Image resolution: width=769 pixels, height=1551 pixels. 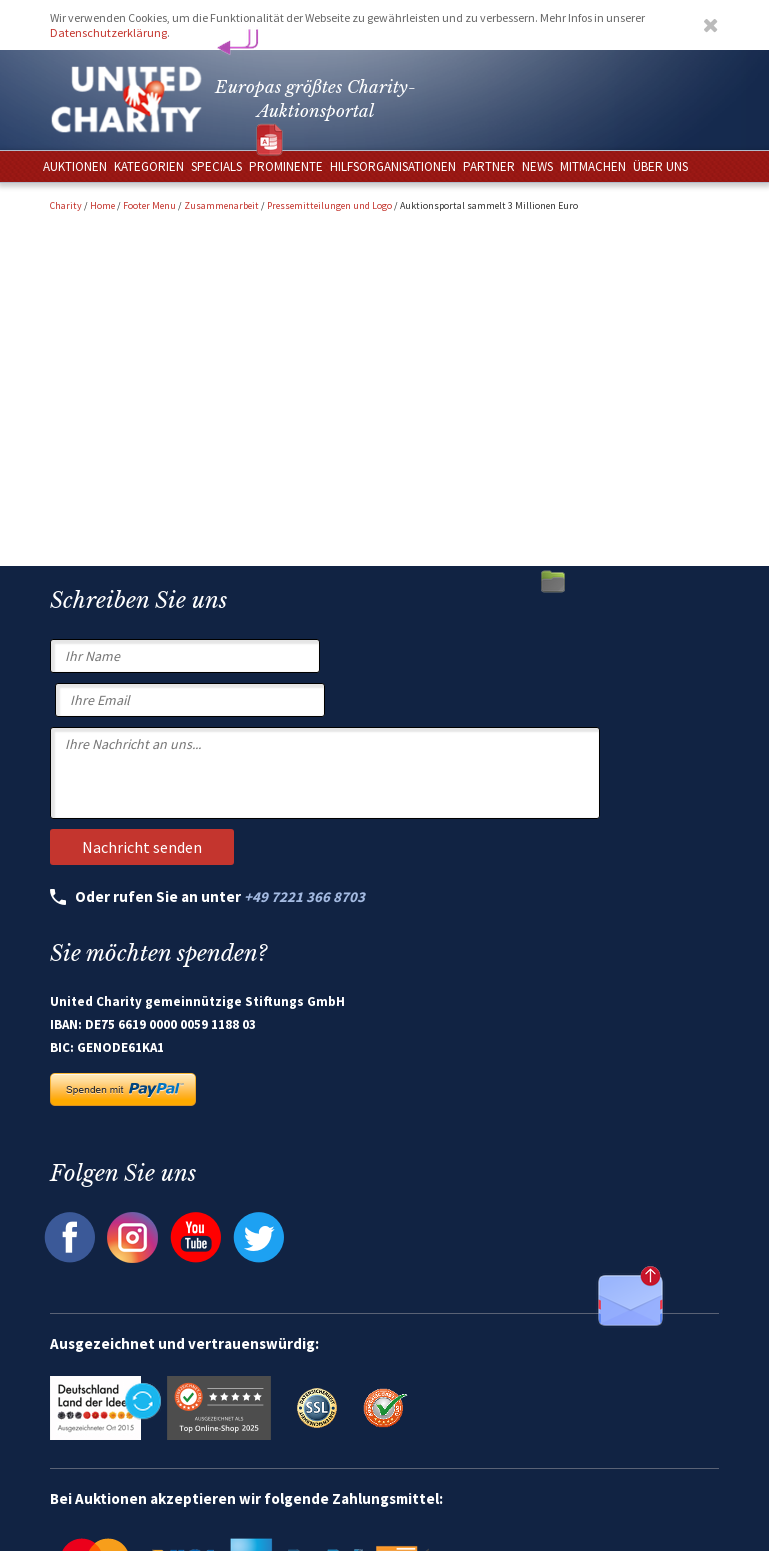 I want to click on indicates a valid drop target for dragging files, so click(x=553, y=581).